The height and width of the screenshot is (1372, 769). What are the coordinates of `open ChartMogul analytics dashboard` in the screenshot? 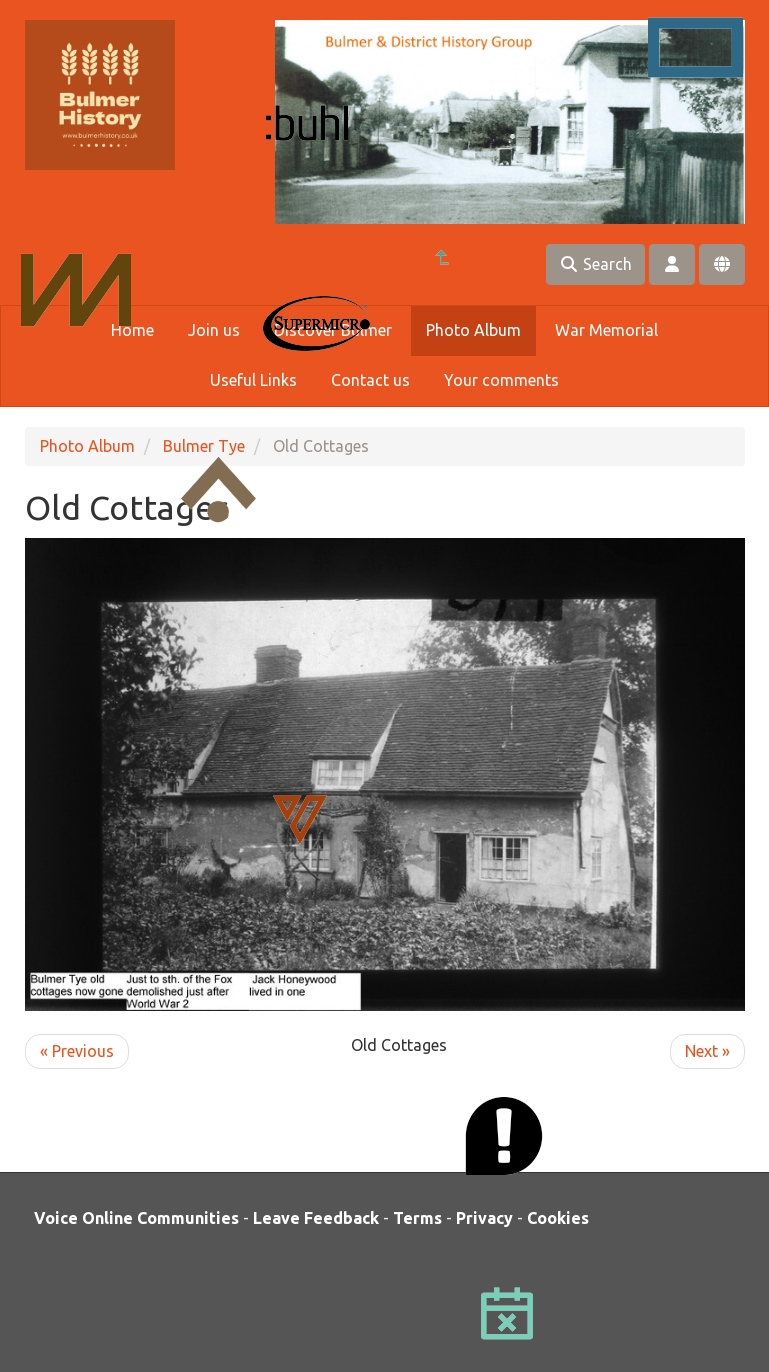 It's located at (76, 290).